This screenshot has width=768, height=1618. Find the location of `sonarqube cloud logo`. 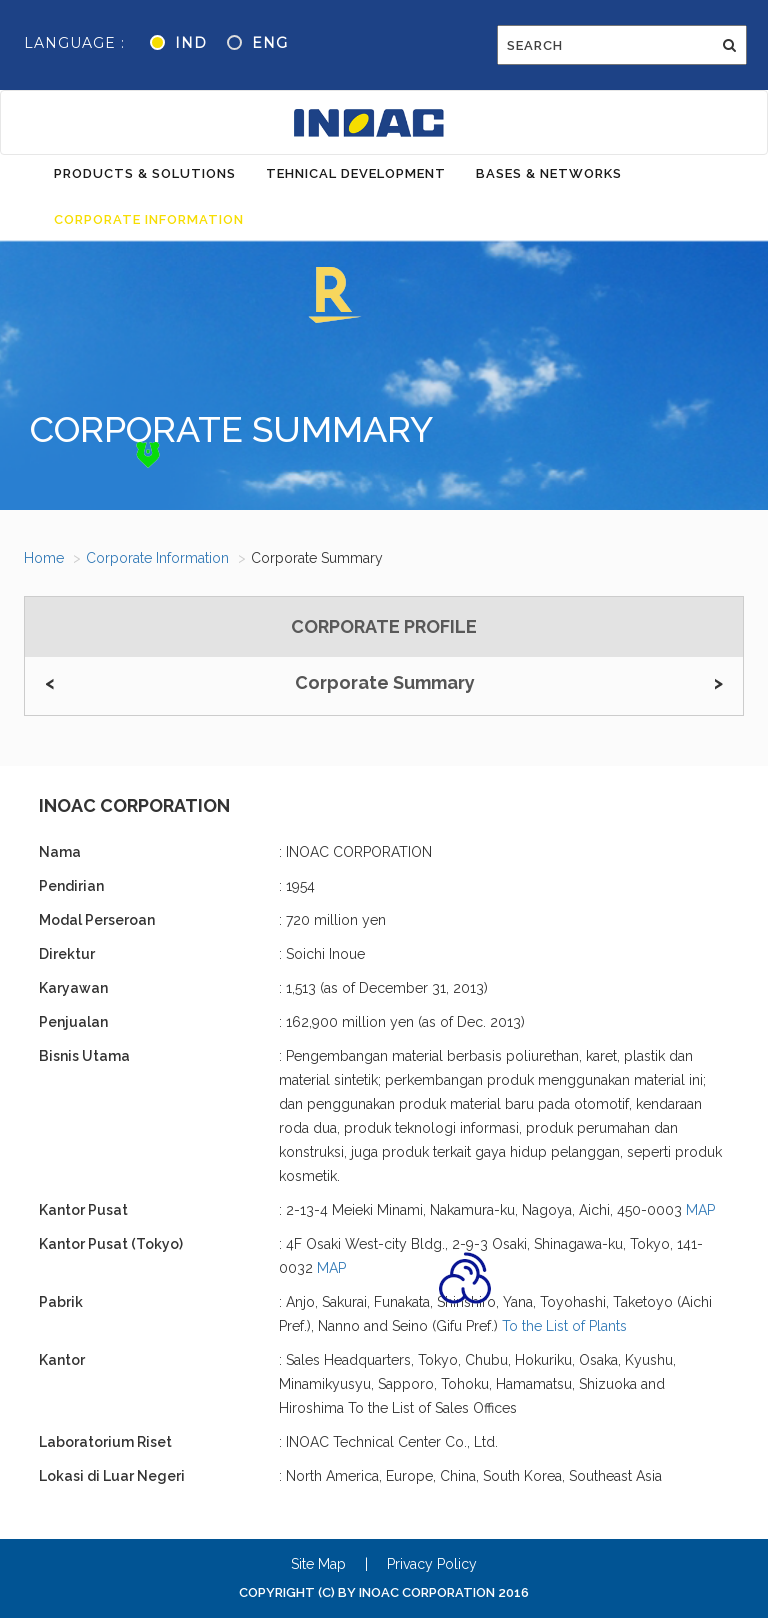

sonarqube cloud logo is located at coordinates (465, 1278).